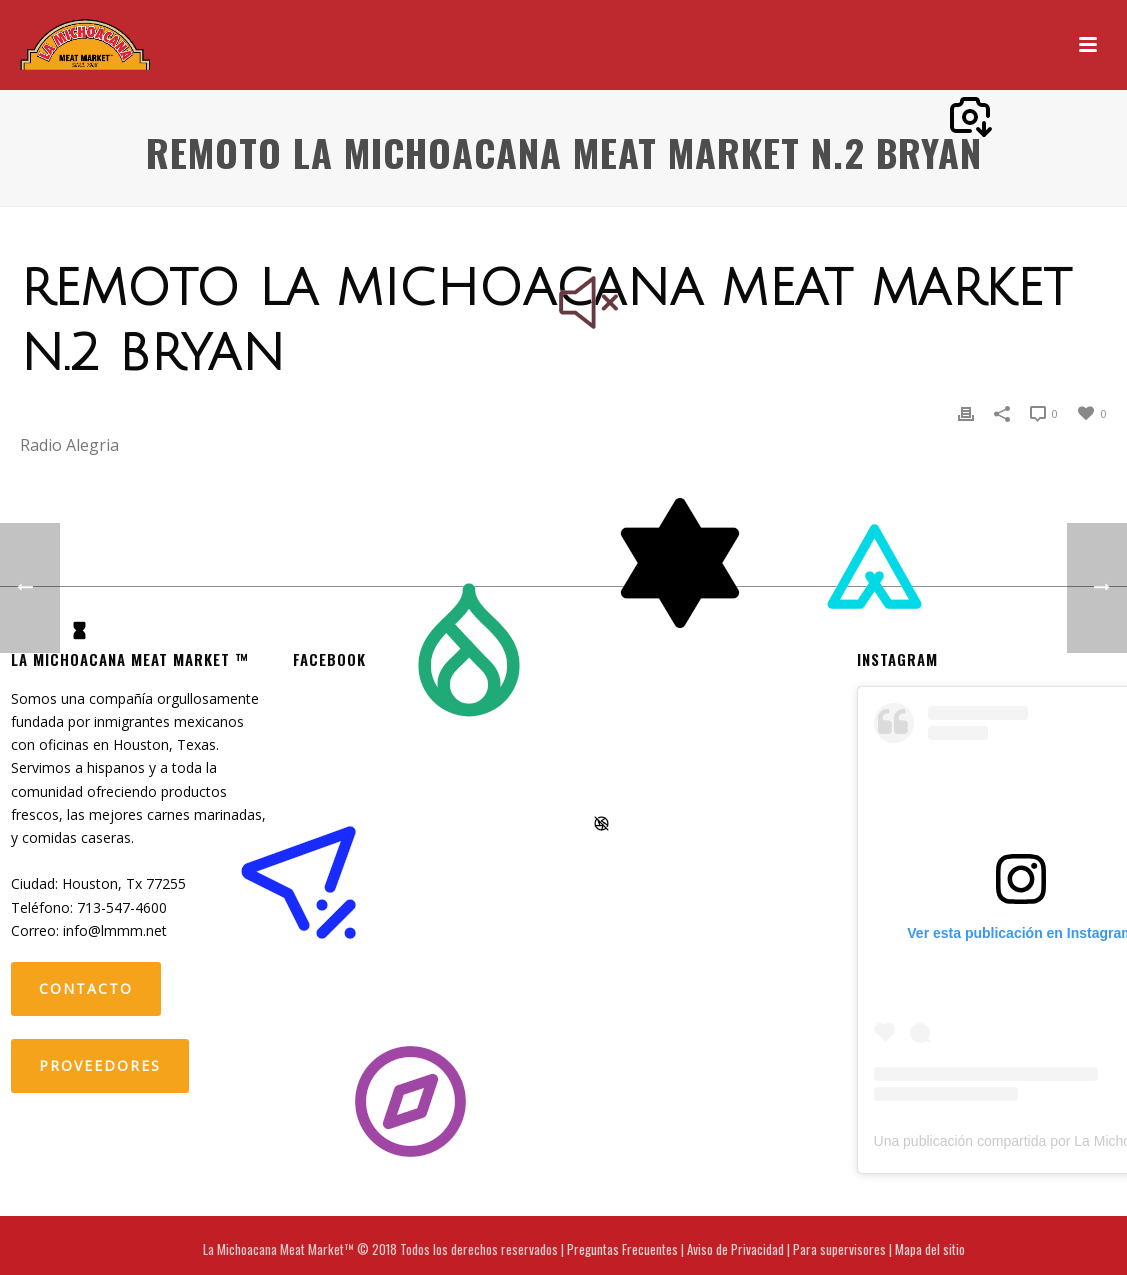 This screenshot has width=1127, height=1275. Describe the element at coordinates (585, 302) in the screenshot. I see `mute audio` at that location.